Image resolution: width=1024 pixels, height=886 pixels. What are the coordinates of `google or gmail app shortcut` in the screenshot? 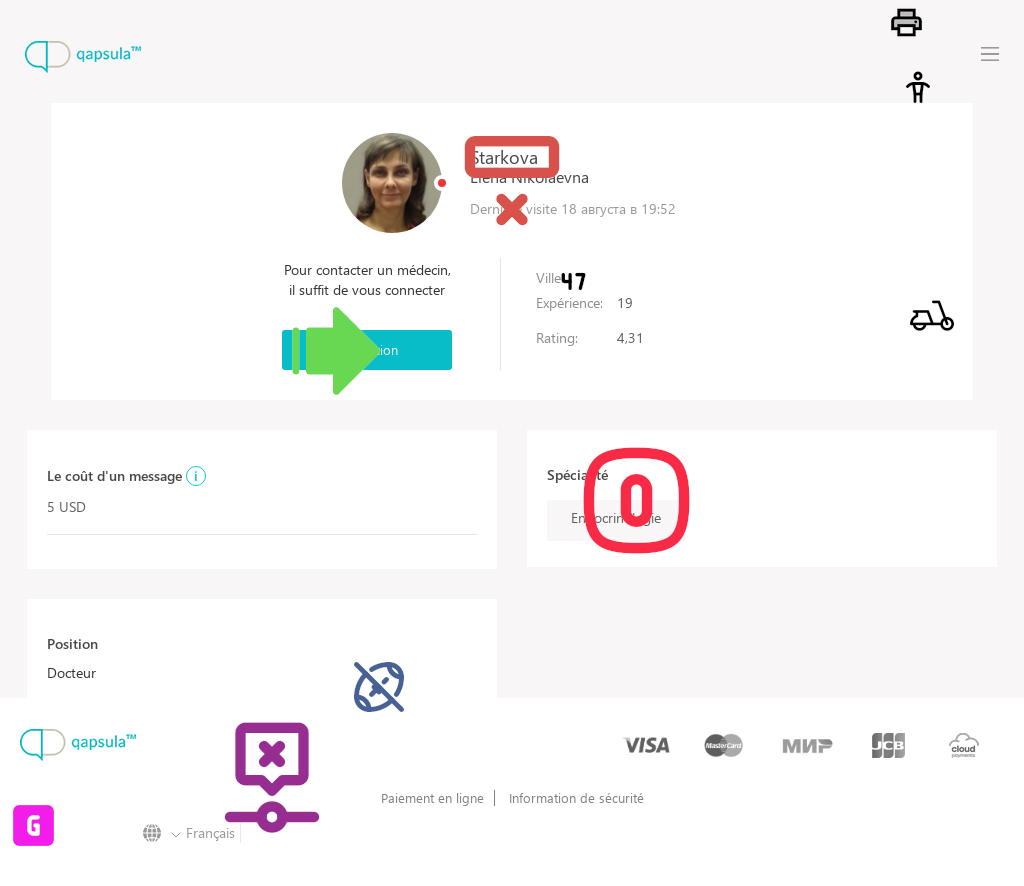 It's located at (33, 825).